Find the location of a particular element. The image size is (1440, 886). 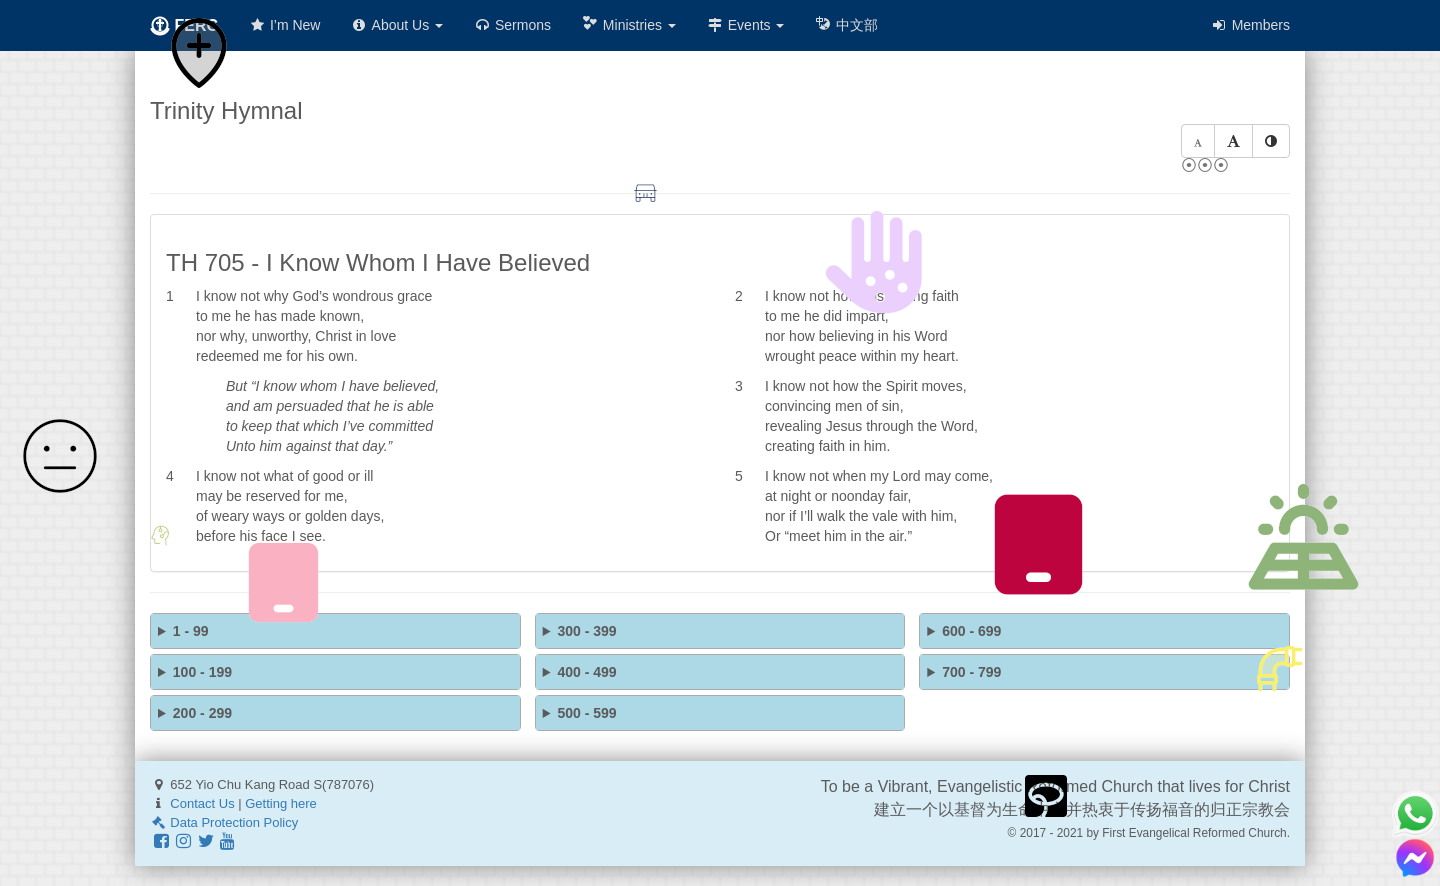

switch to tablet view is located at coordinates (283, 582).